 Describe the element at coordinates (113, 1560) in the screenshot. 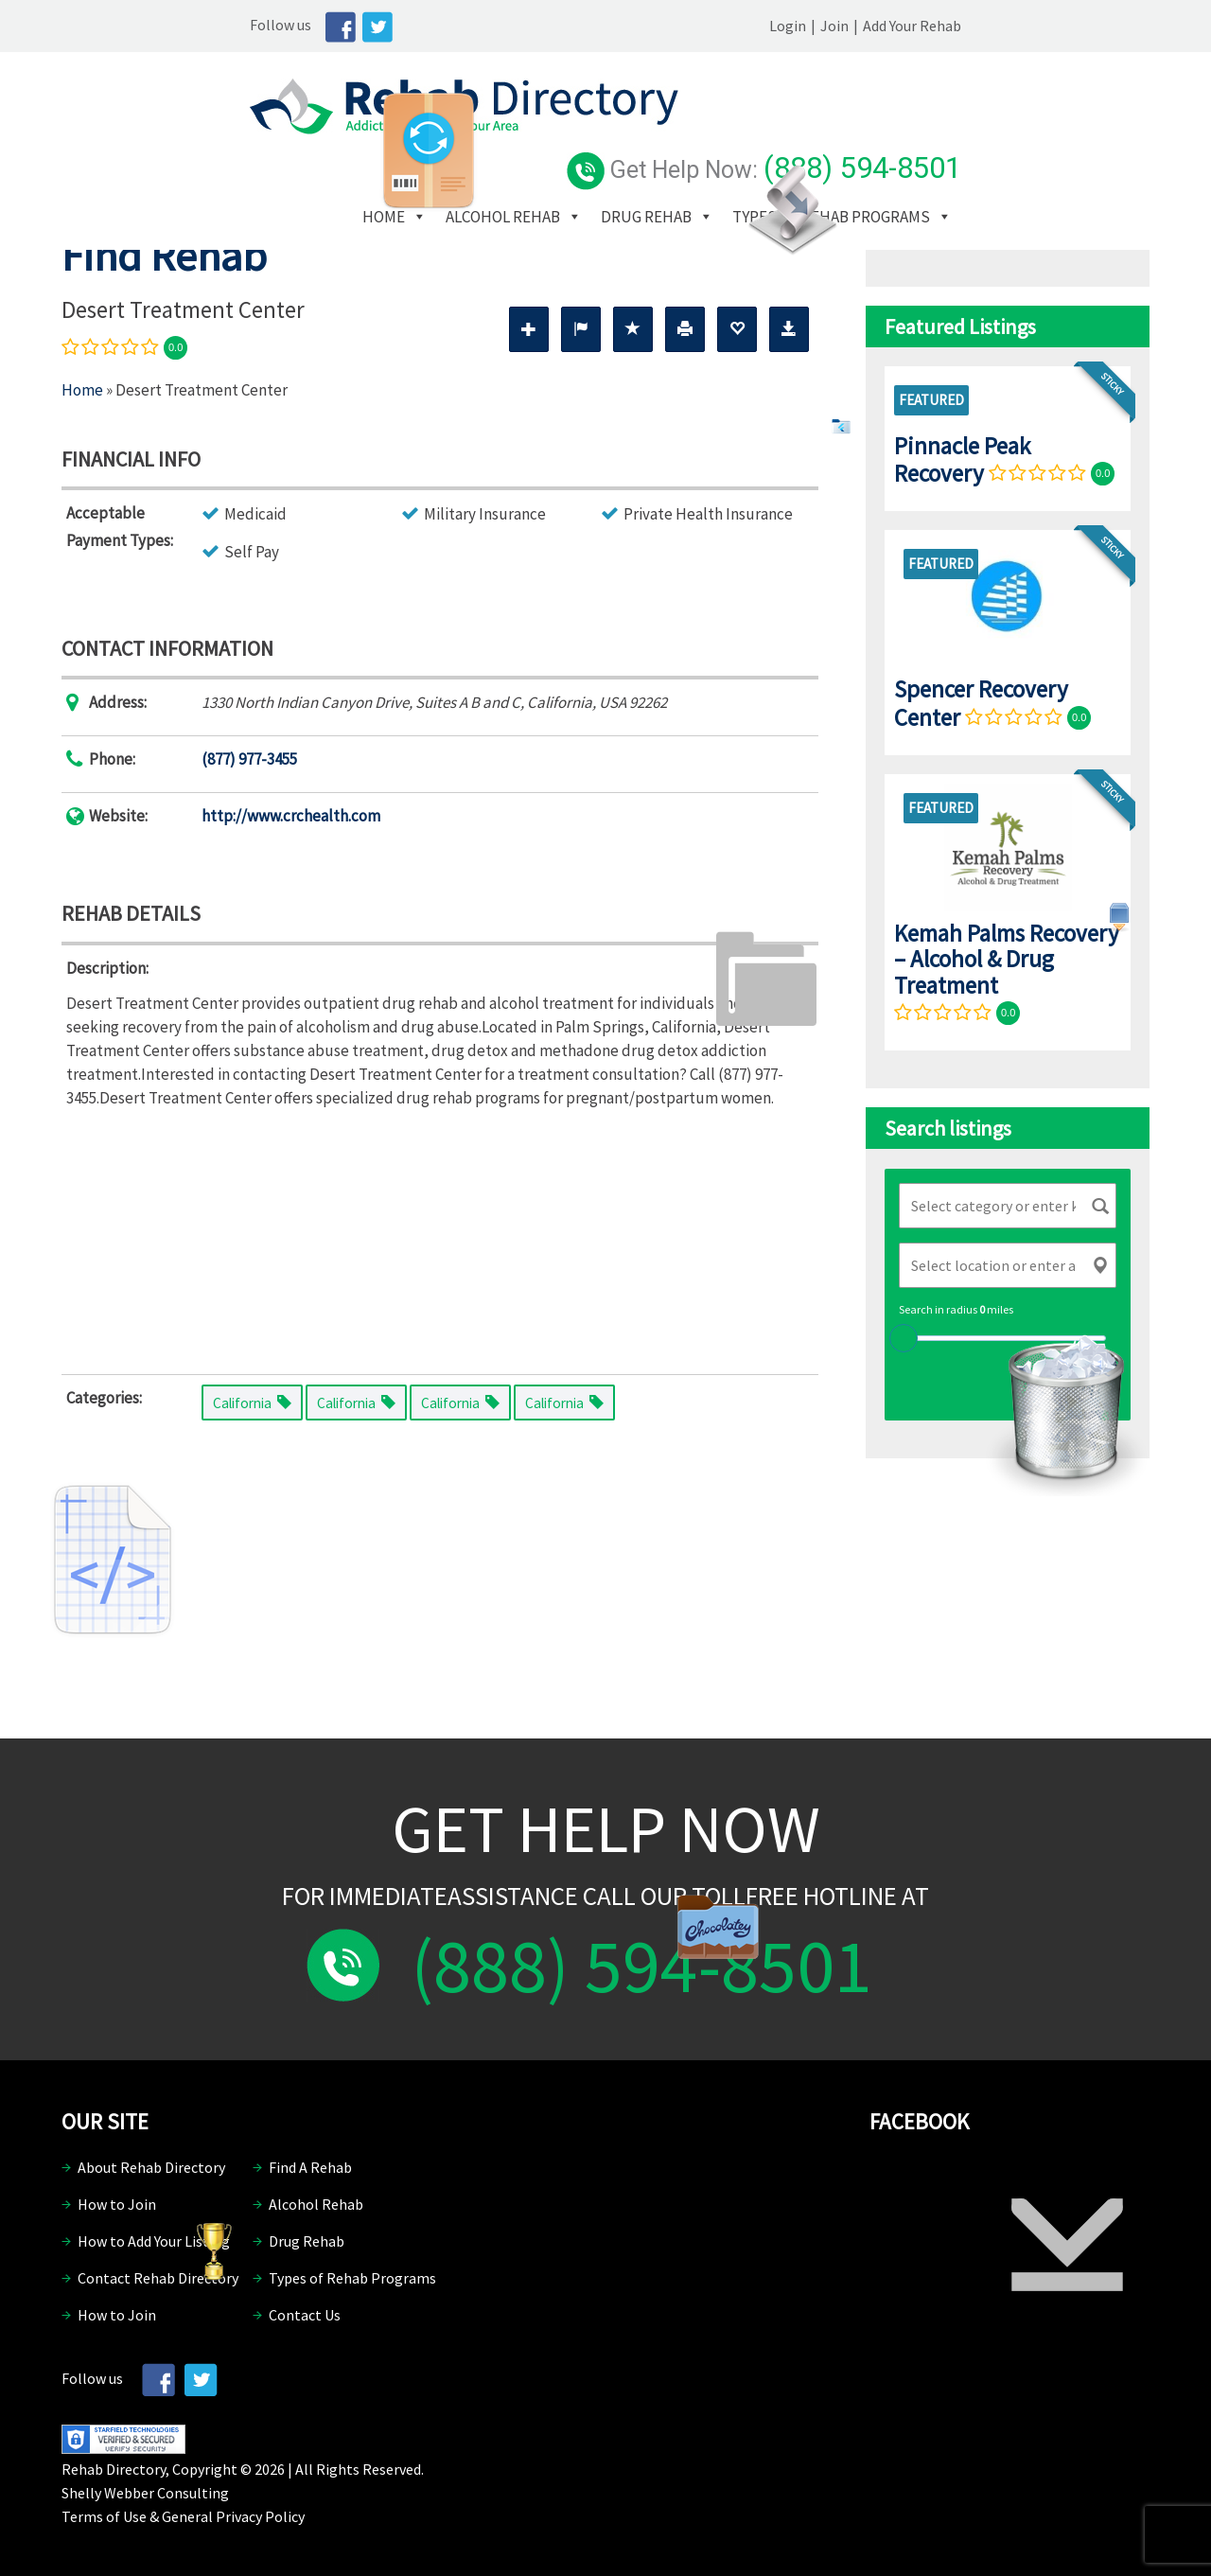

I see `an html template file` at that location.